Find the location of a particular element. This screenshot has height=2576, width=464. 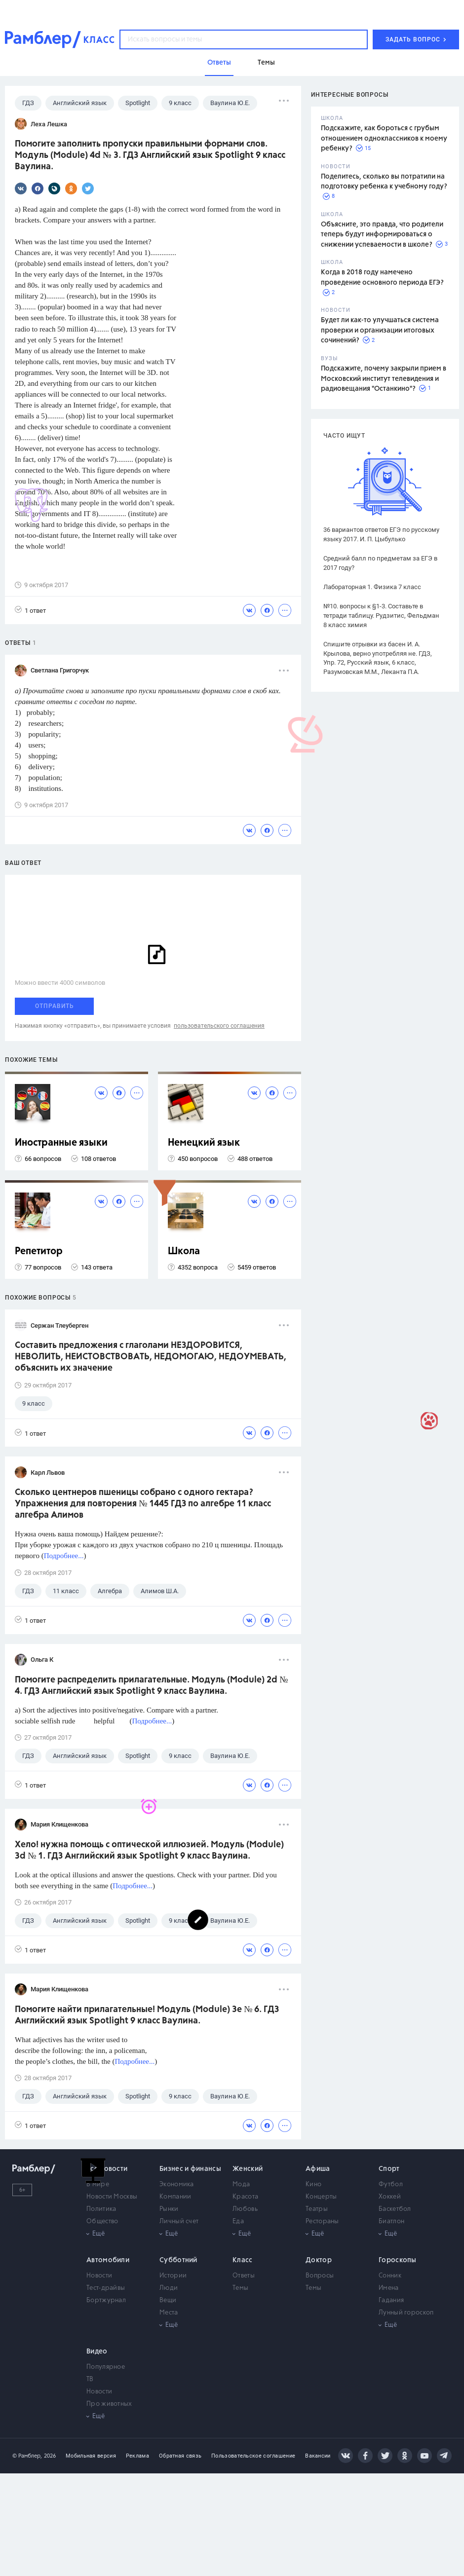

start a presentation slideshow is located at coordinates (93, 2170).